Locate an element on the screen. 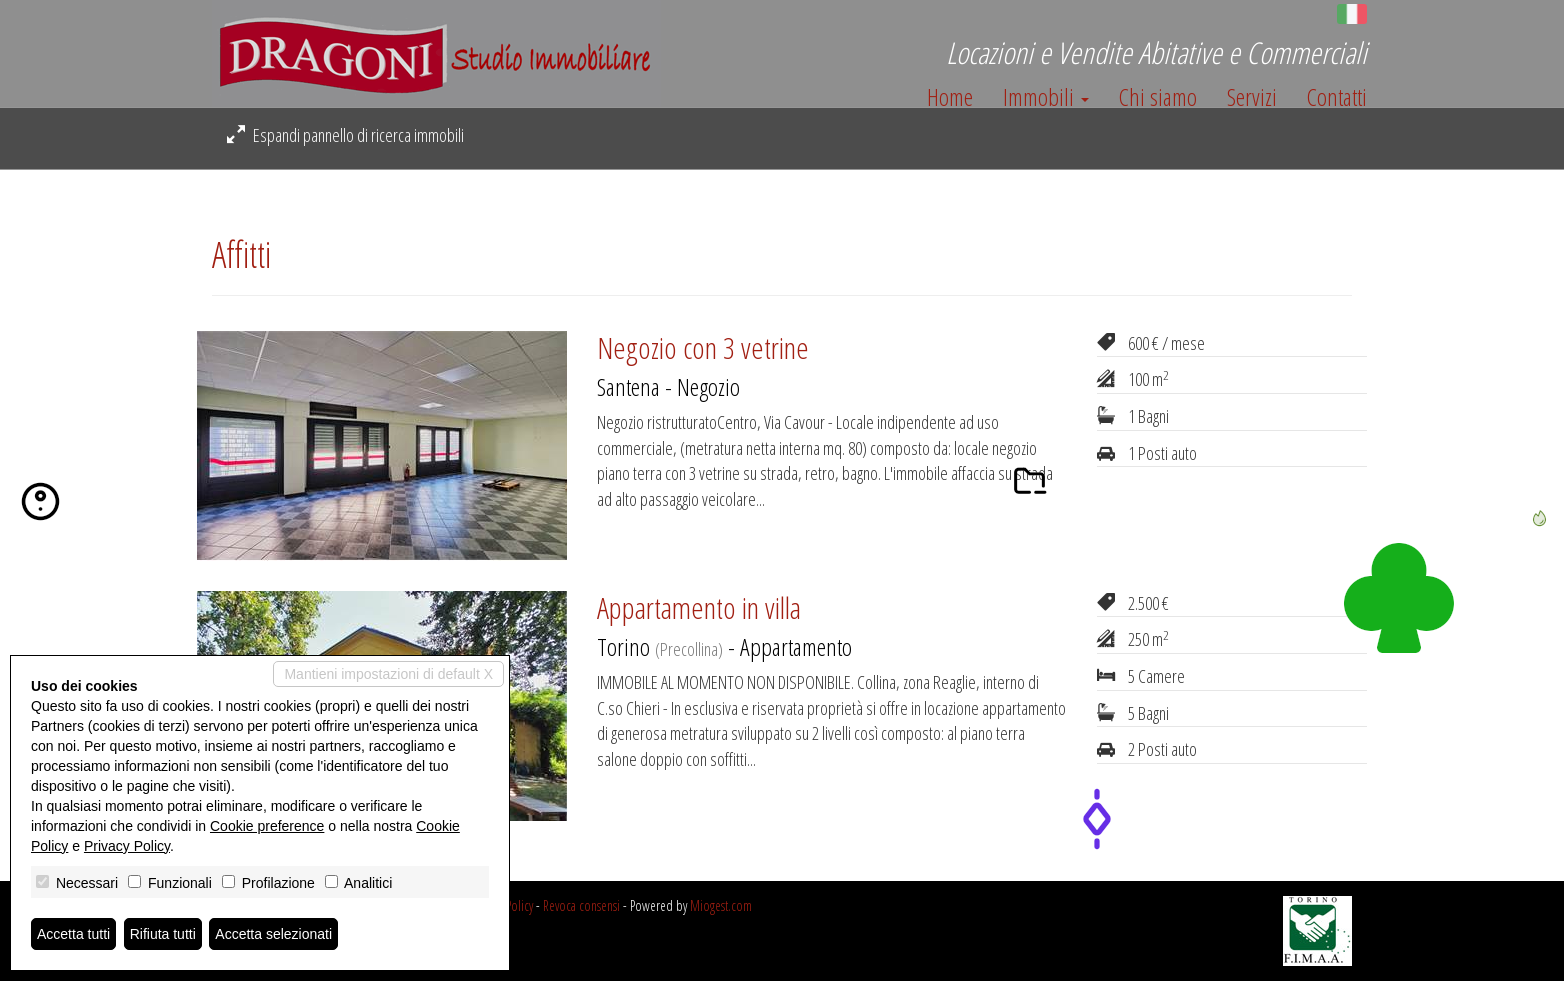  indicates trending or hot content is located at coordinates (1539, 518).